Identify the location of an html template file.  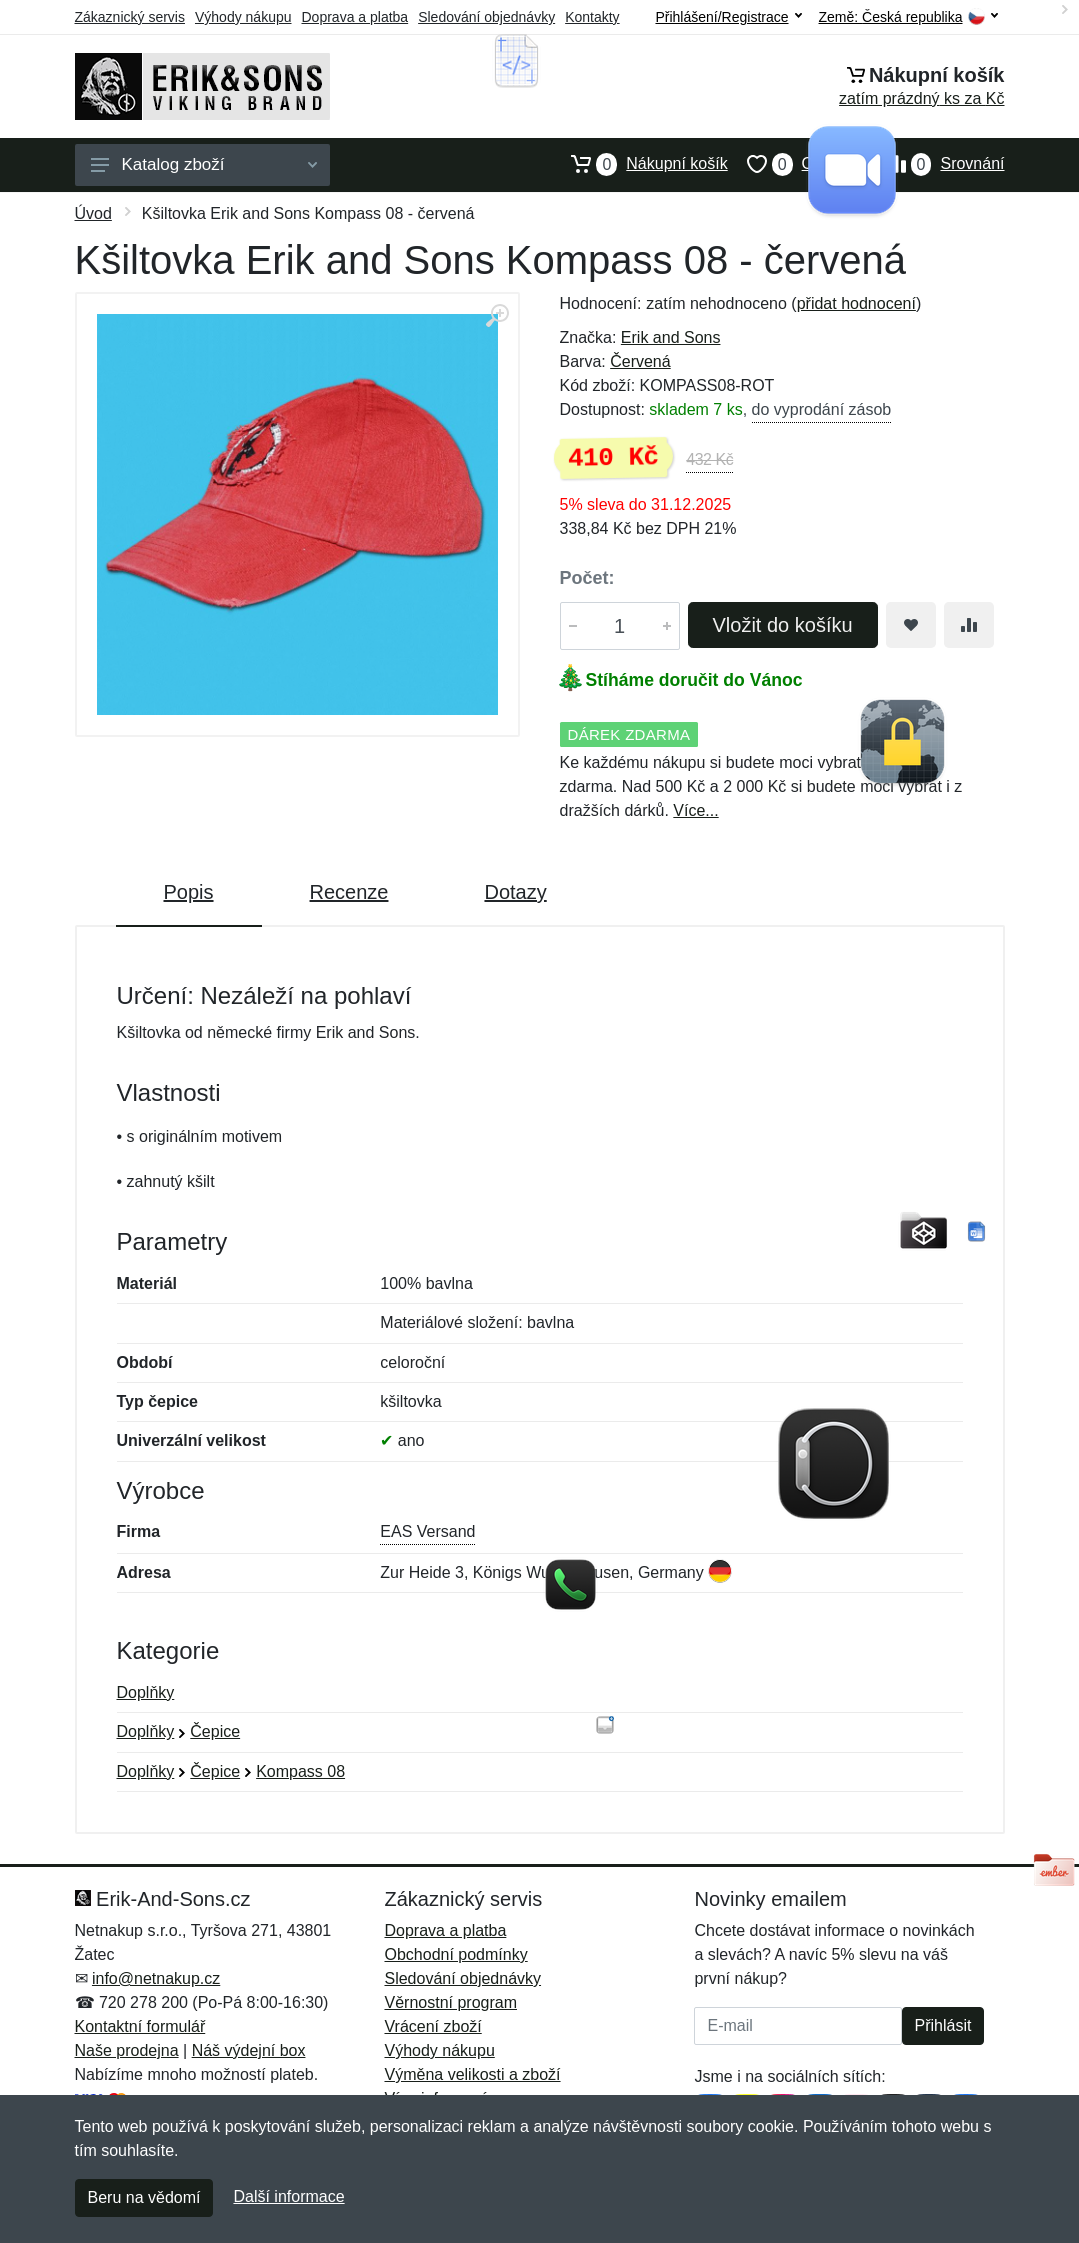
(516, 60).